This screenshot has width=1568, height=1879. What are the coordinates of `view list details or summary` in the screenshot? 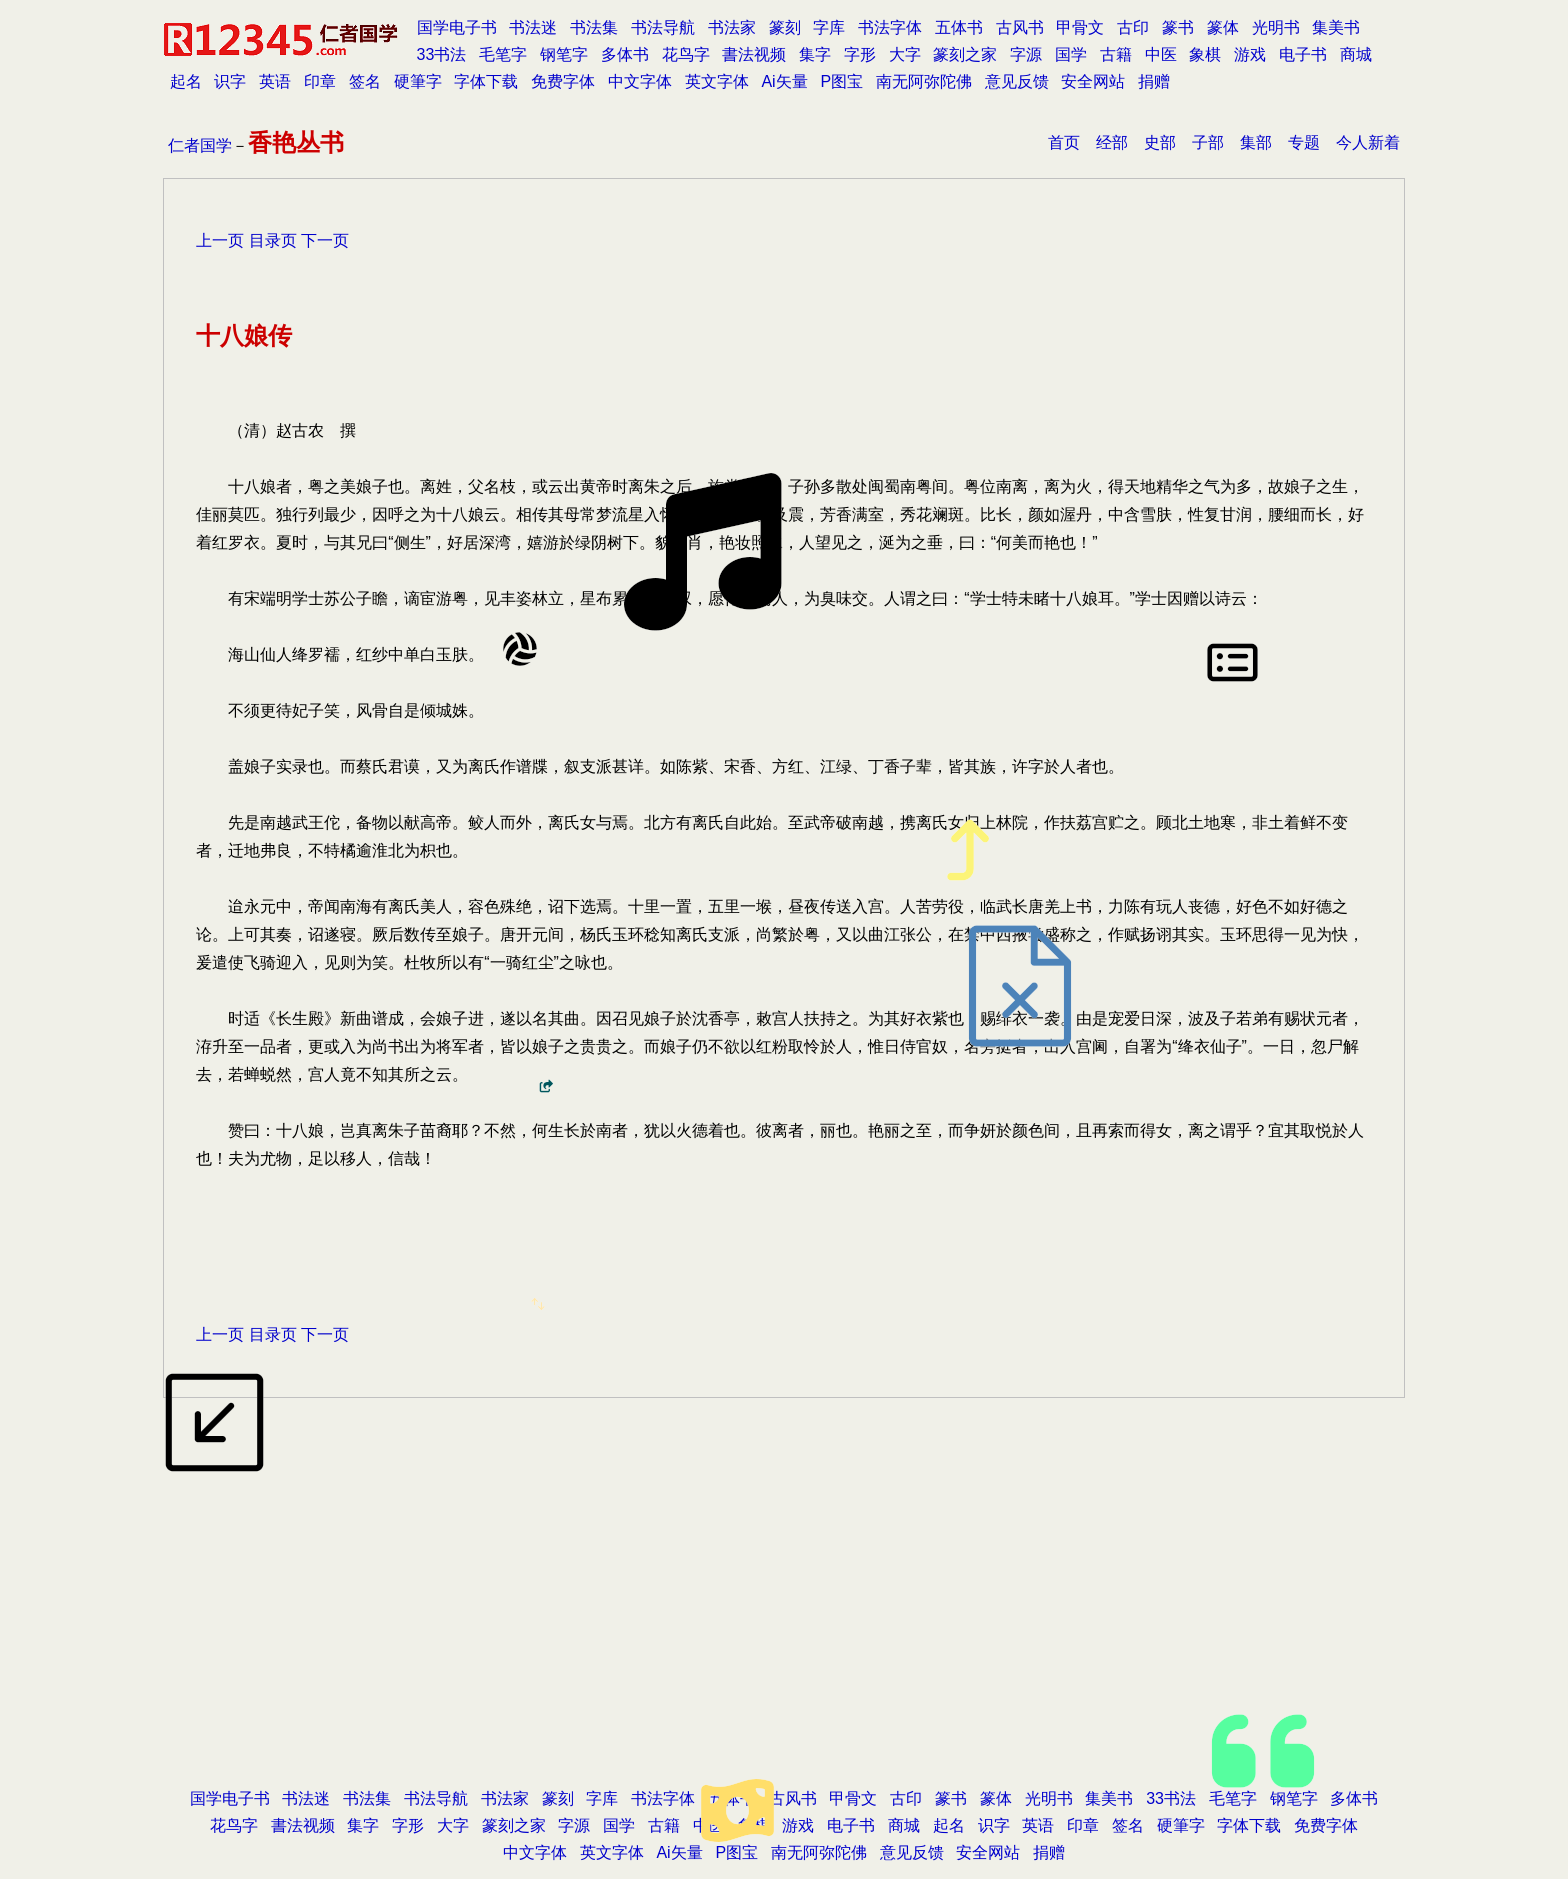 It's located at (1232, 662).